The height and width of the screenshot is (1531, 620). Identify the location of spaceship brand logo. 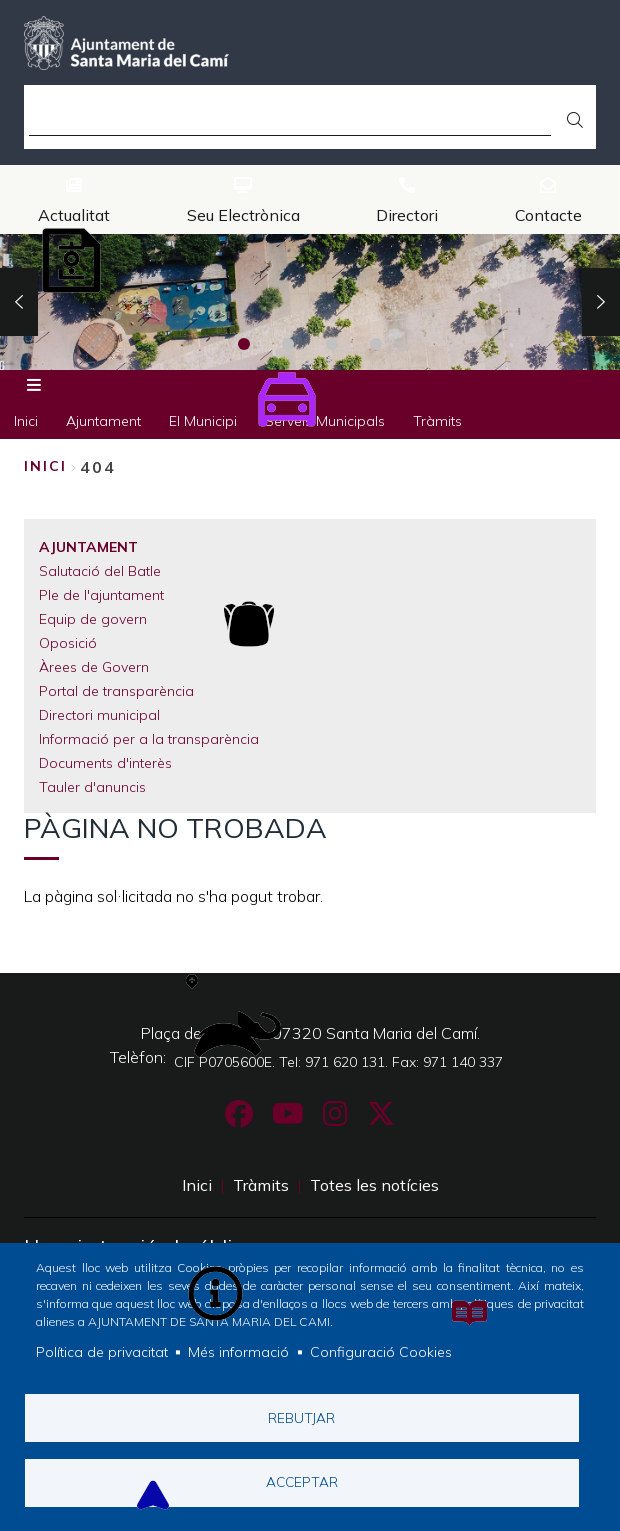
(153, 1495).